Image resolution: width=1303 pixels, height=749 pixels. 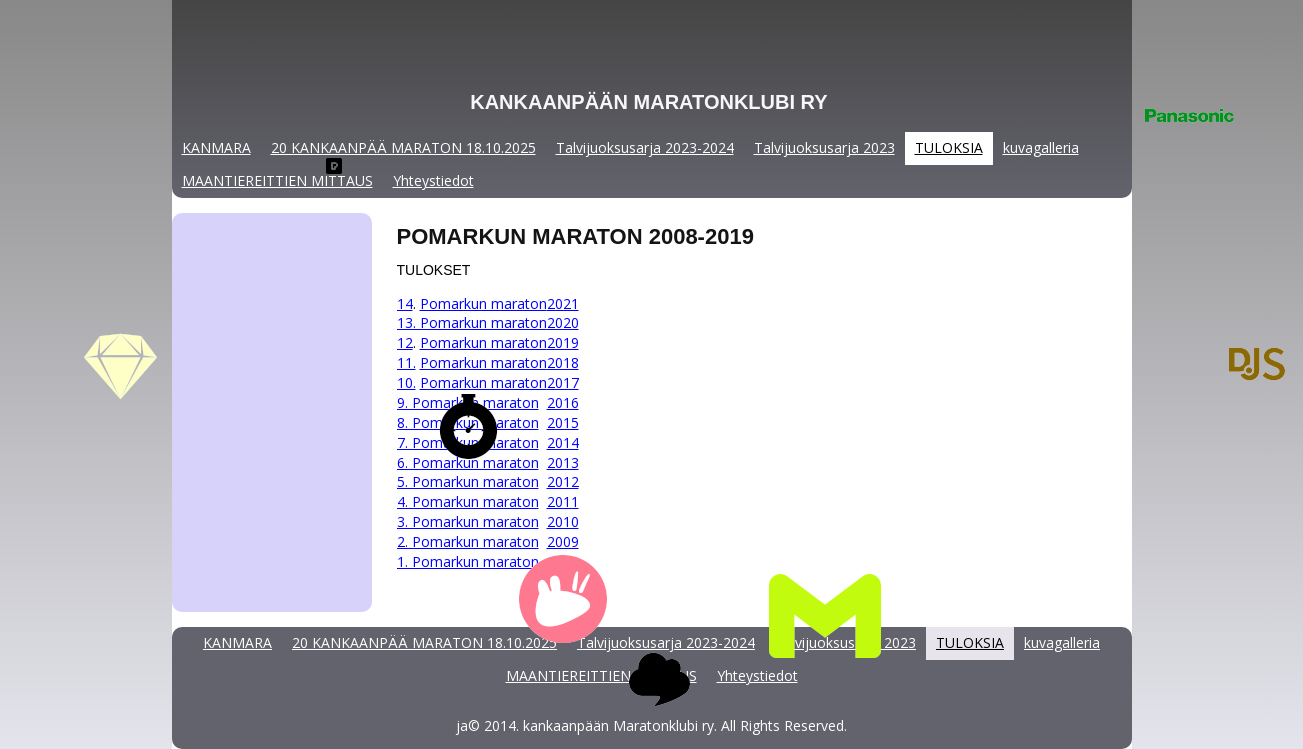 What do you see at coordinates (468, 426) in the screenshot?
I see `Fastly CDN service logo` at bounding box center [468, 426].